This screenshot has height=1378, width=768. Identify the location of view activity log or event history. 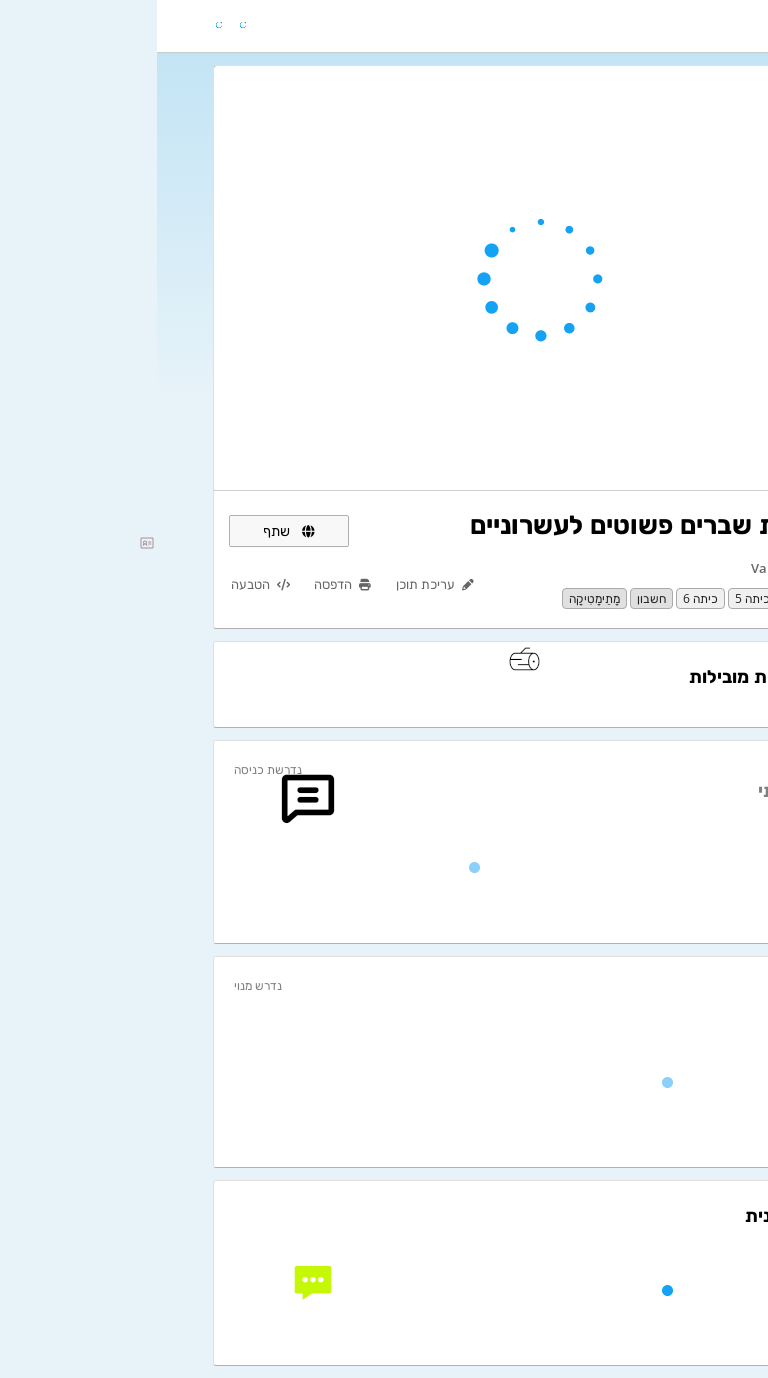
(524, 660).